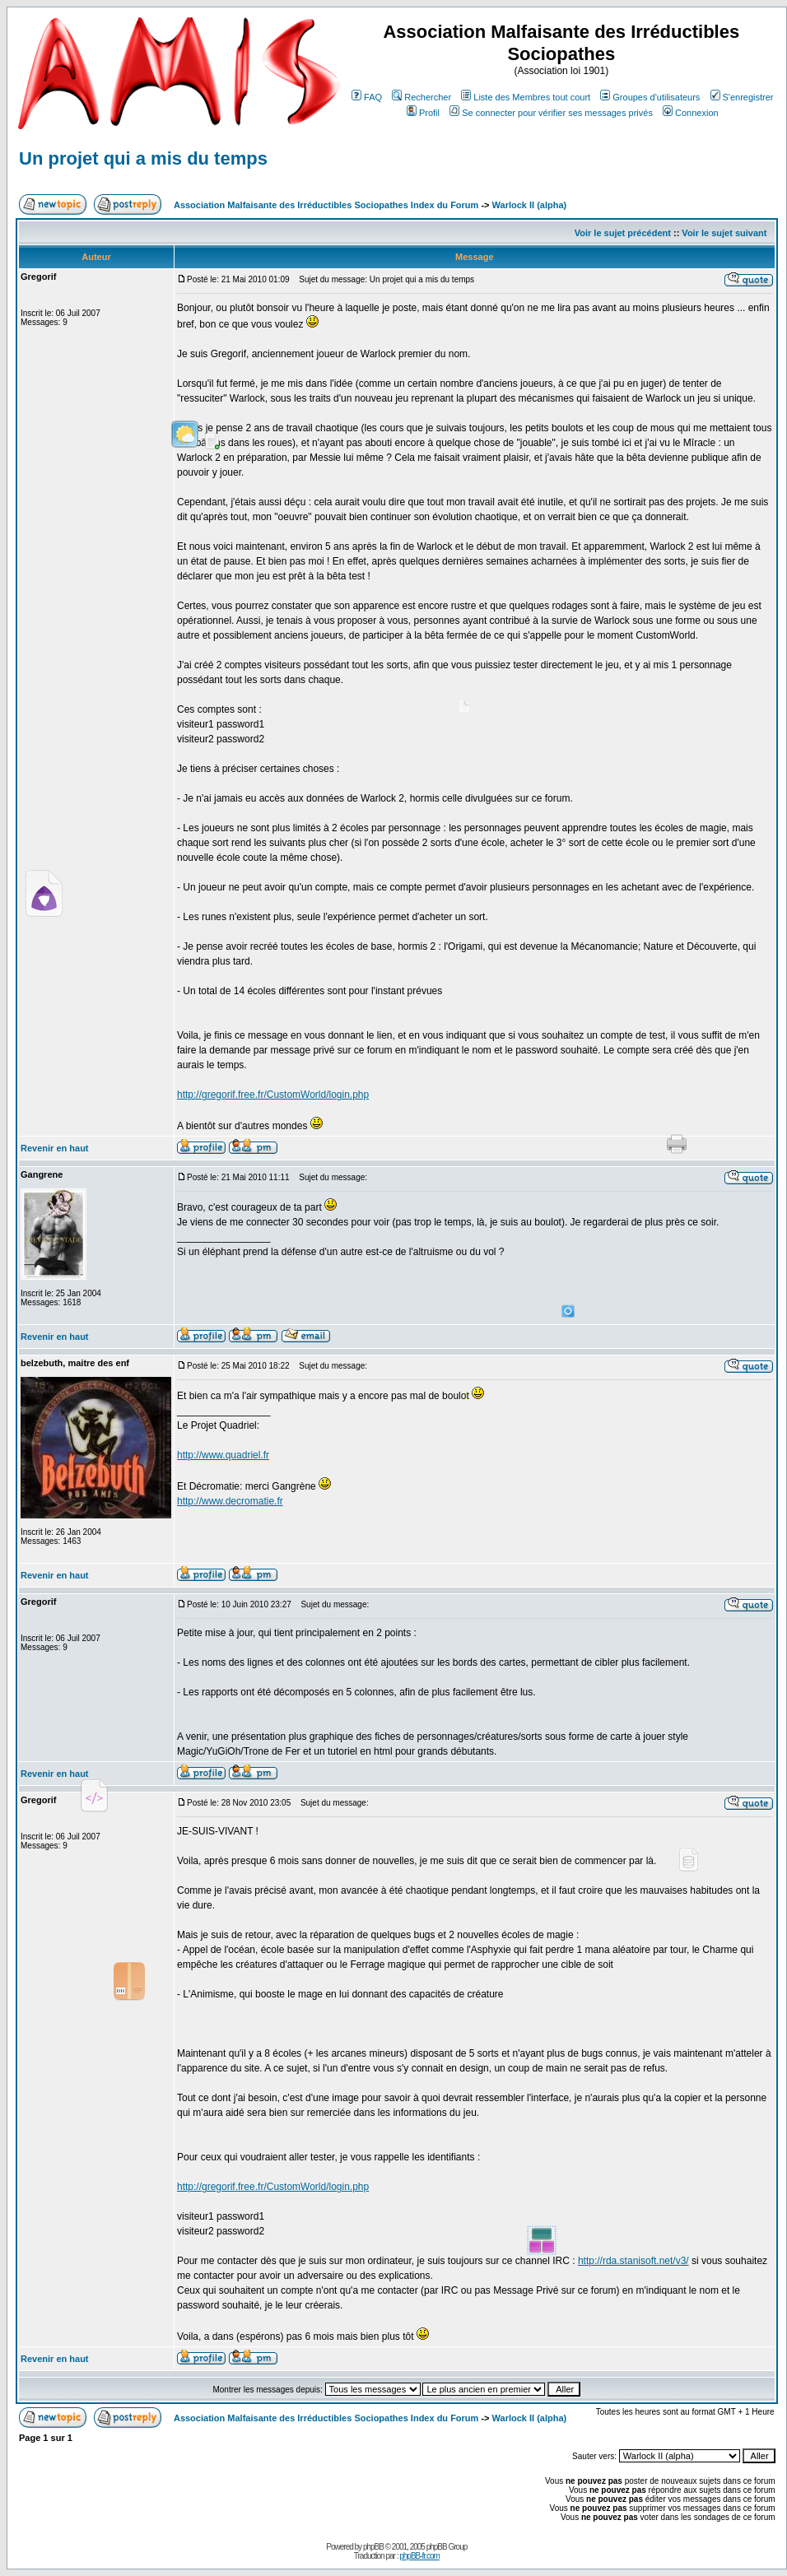  I want to click on a blank or empty document file, so click(464, 707).